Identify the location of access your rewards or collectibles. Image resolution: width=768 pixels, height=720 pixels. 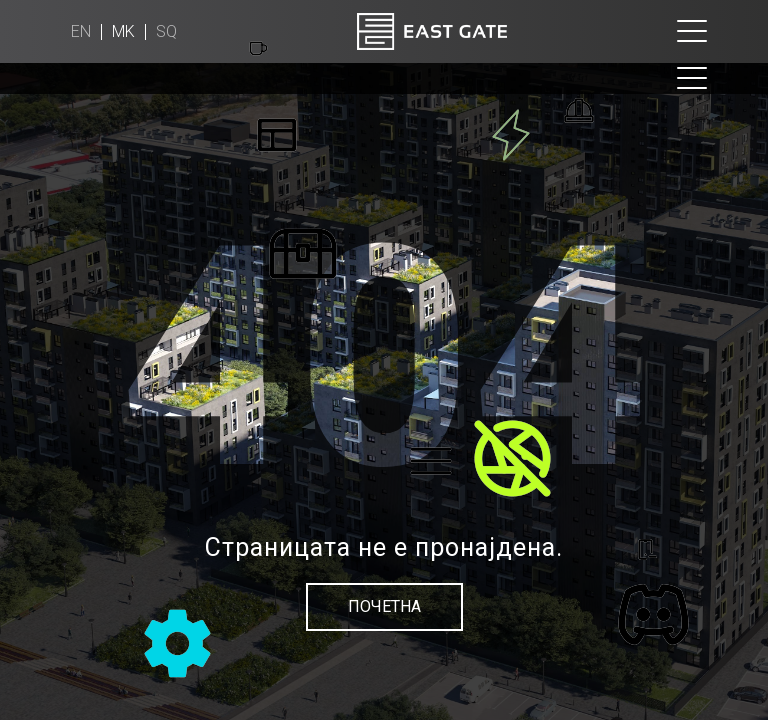
(303, 255).